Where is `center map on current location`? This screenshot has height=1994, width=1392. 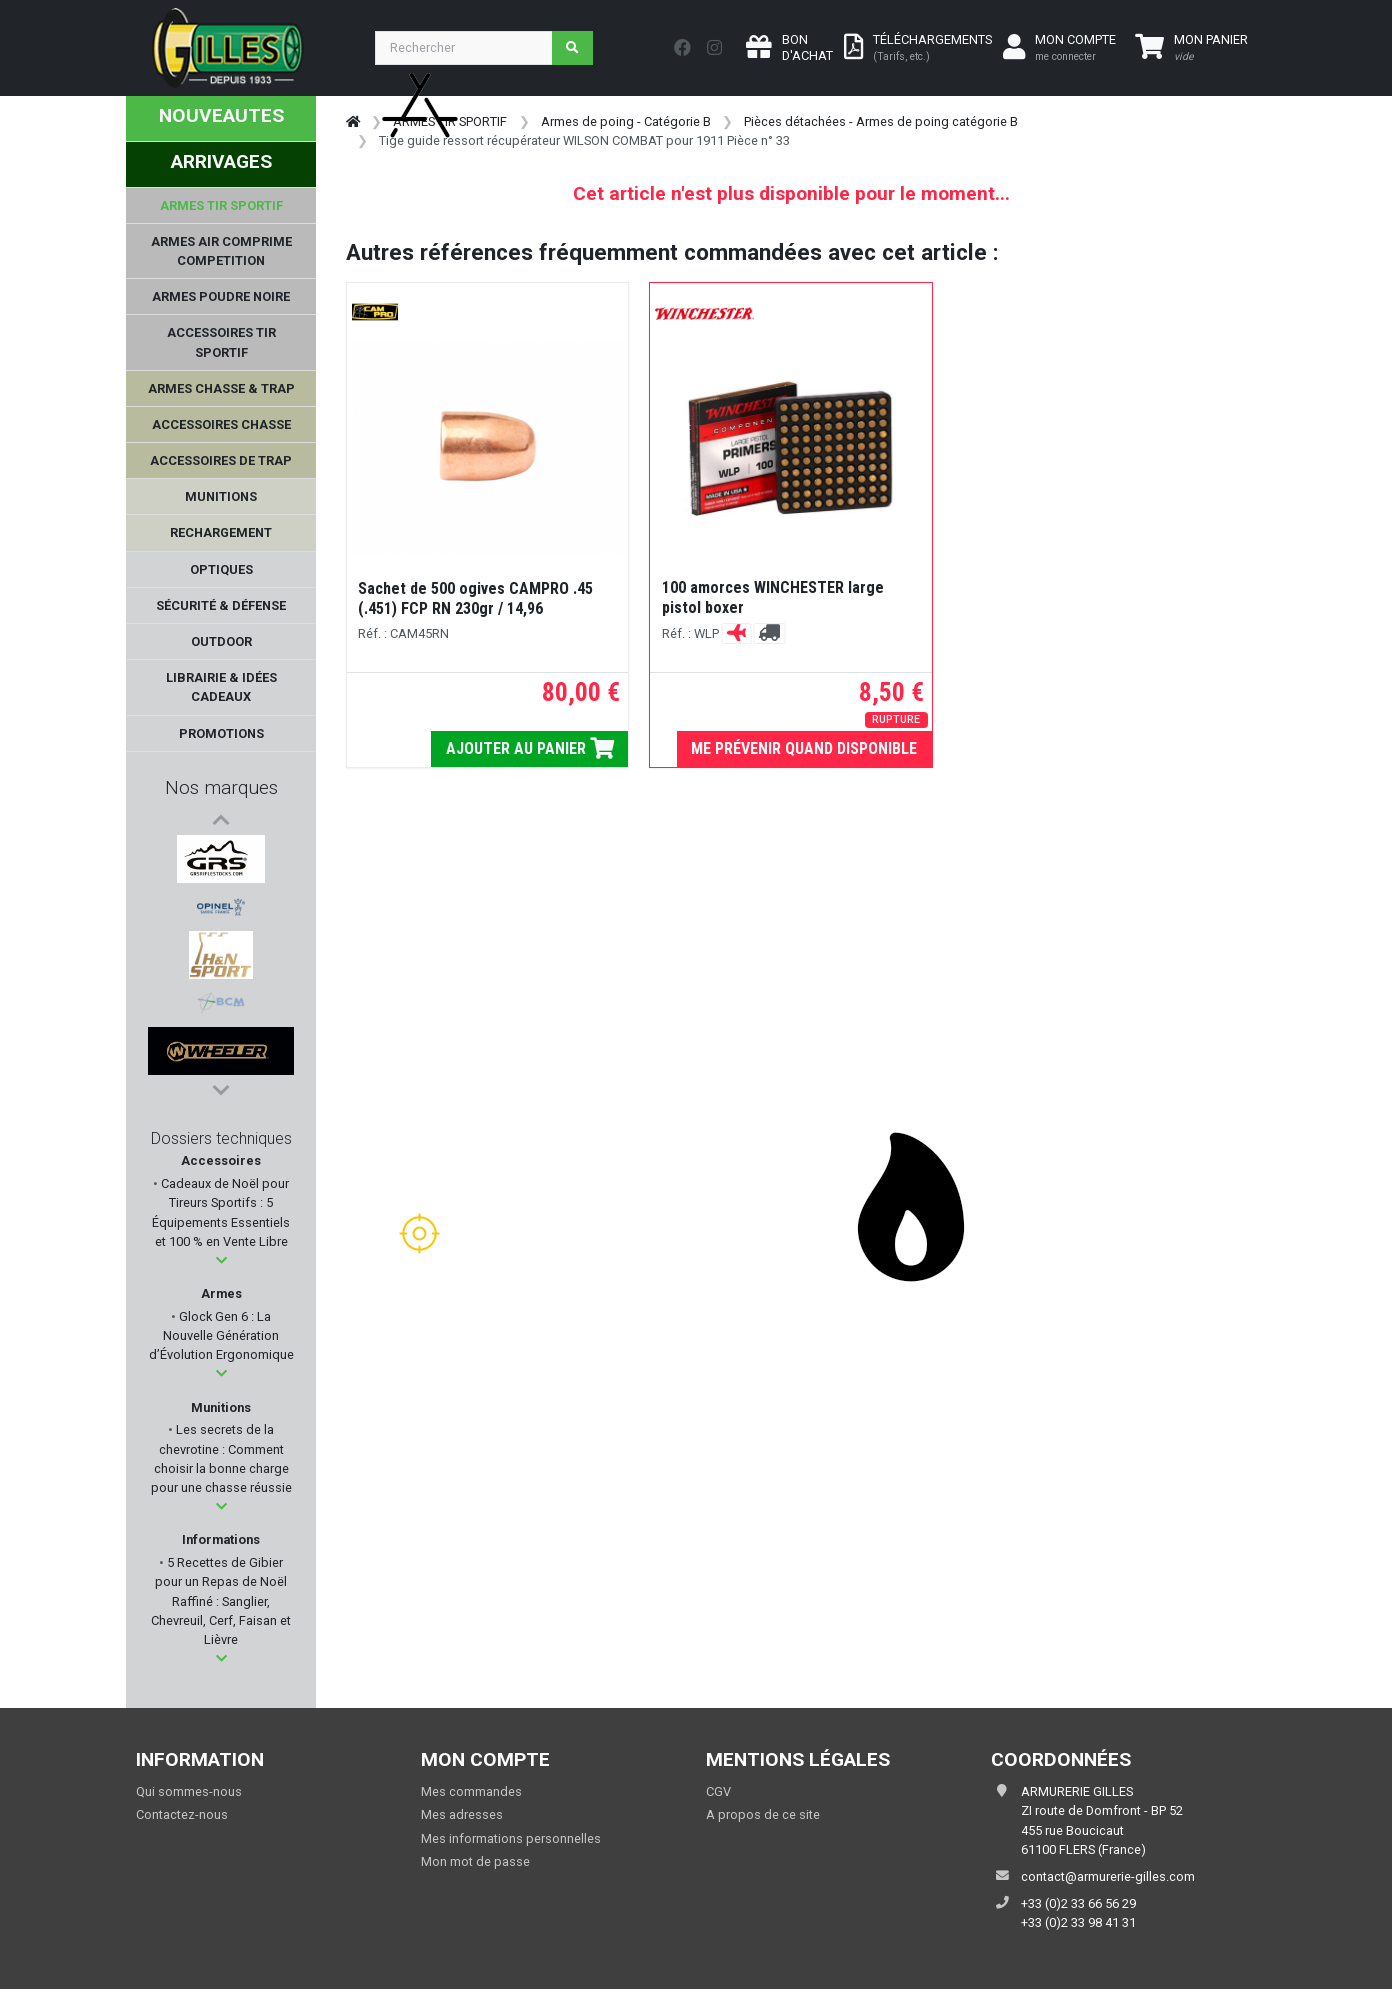 center map on current location is located at coordinates (419, 1233).